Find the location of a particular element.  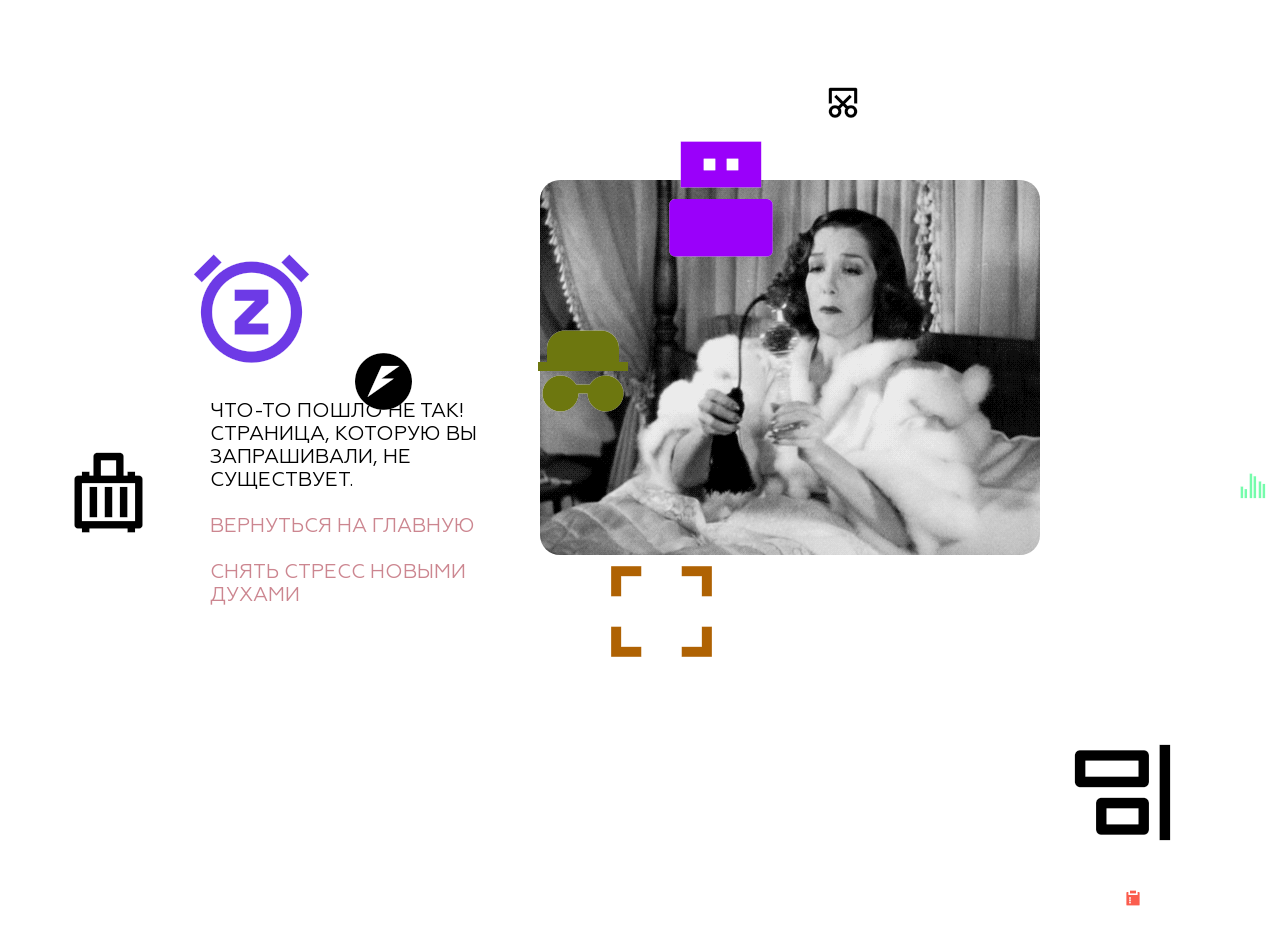

capture a screenshot is located at coordinates (843, 102).